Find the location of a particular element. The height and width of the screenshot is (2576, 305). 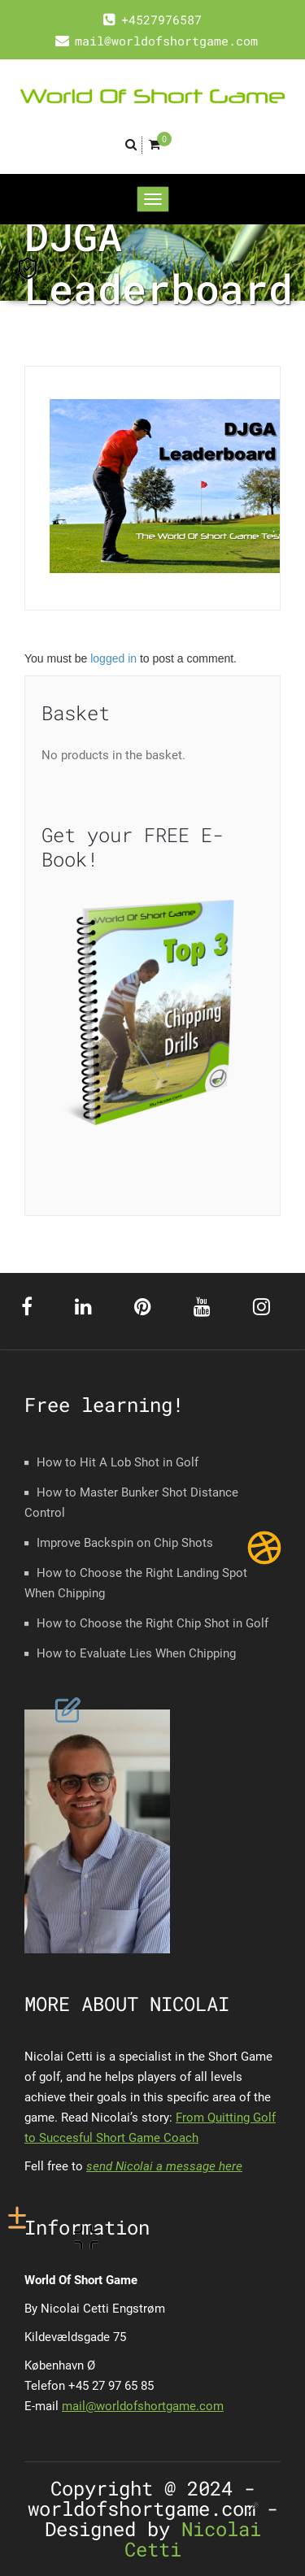

indicates verified security or protection status is located at coordinates (28, 268).